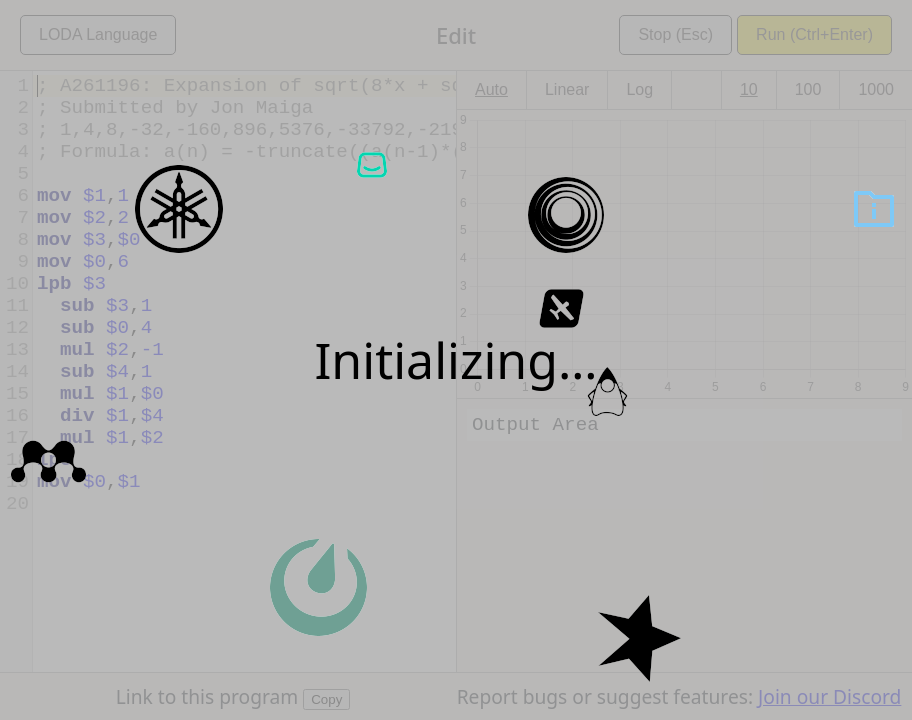  Describe the element at coordinates (48, 461) in the screenshot. I see `open Mendeley reference manager` at that location.